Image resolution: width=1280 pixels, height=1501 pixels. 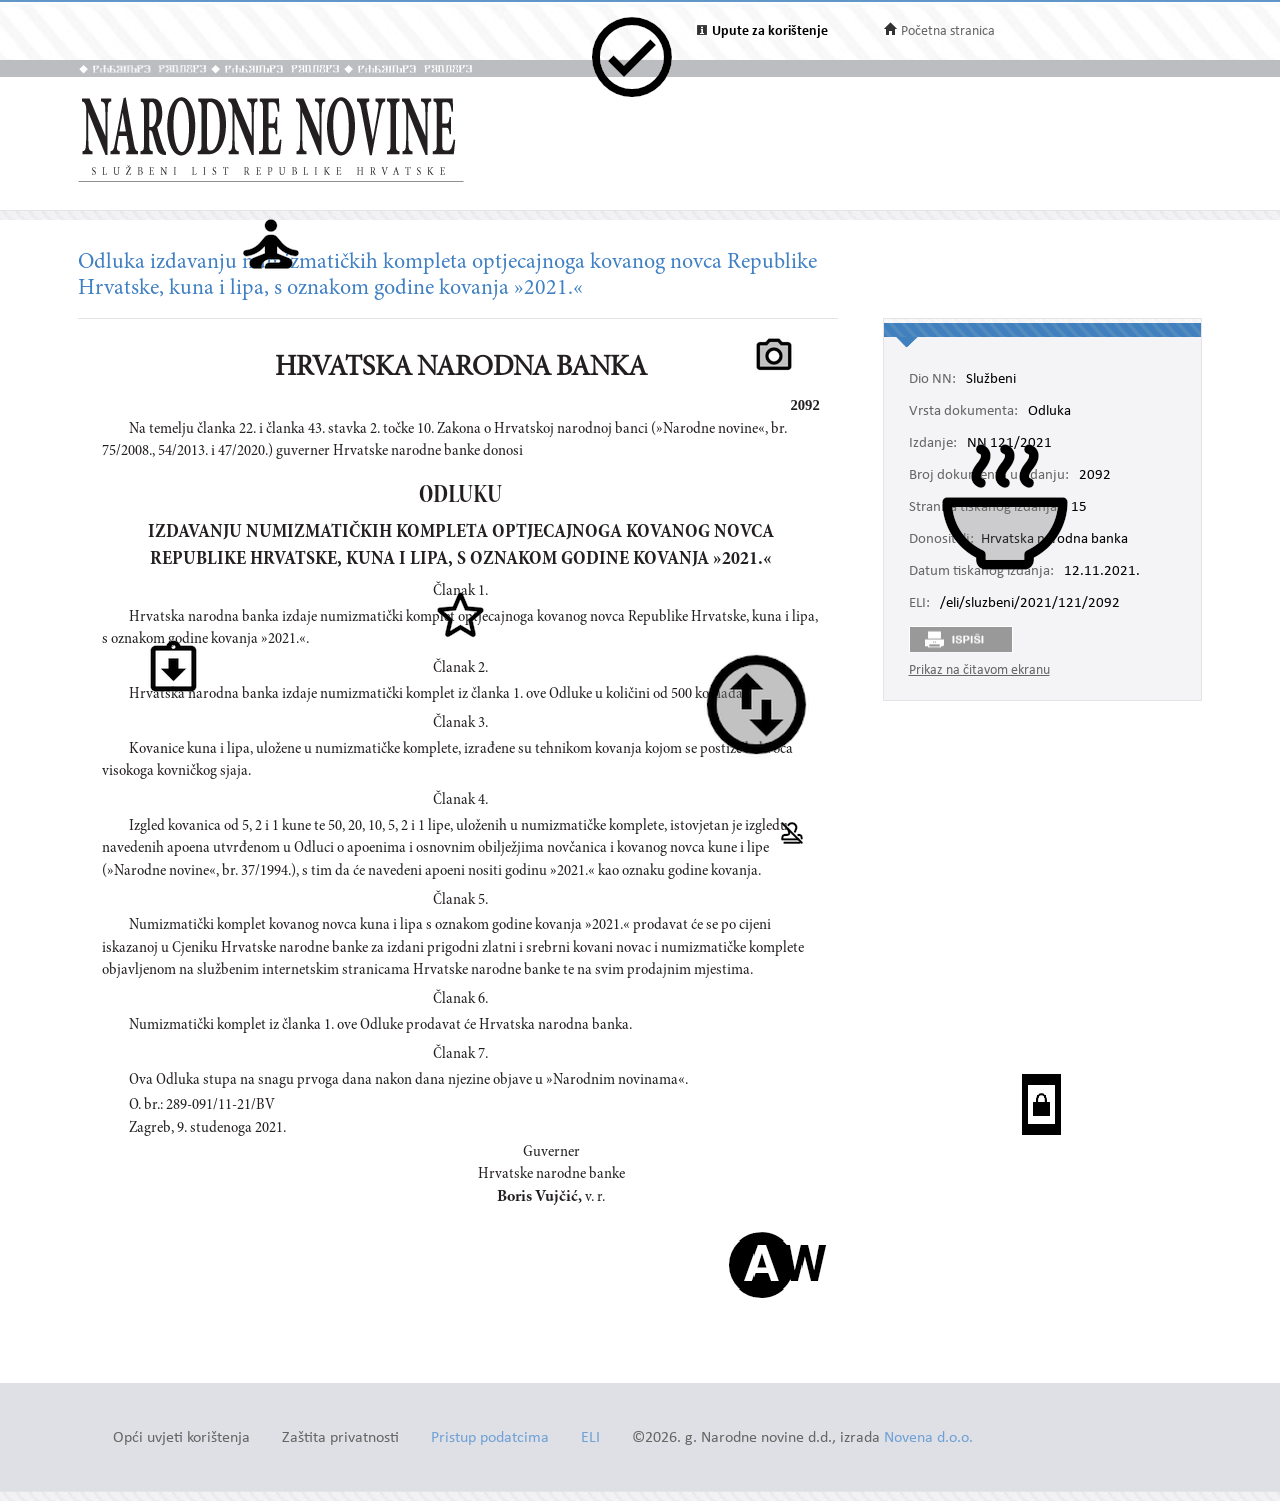 I want to click on tap to take a photo, so click(x=774, y=356).